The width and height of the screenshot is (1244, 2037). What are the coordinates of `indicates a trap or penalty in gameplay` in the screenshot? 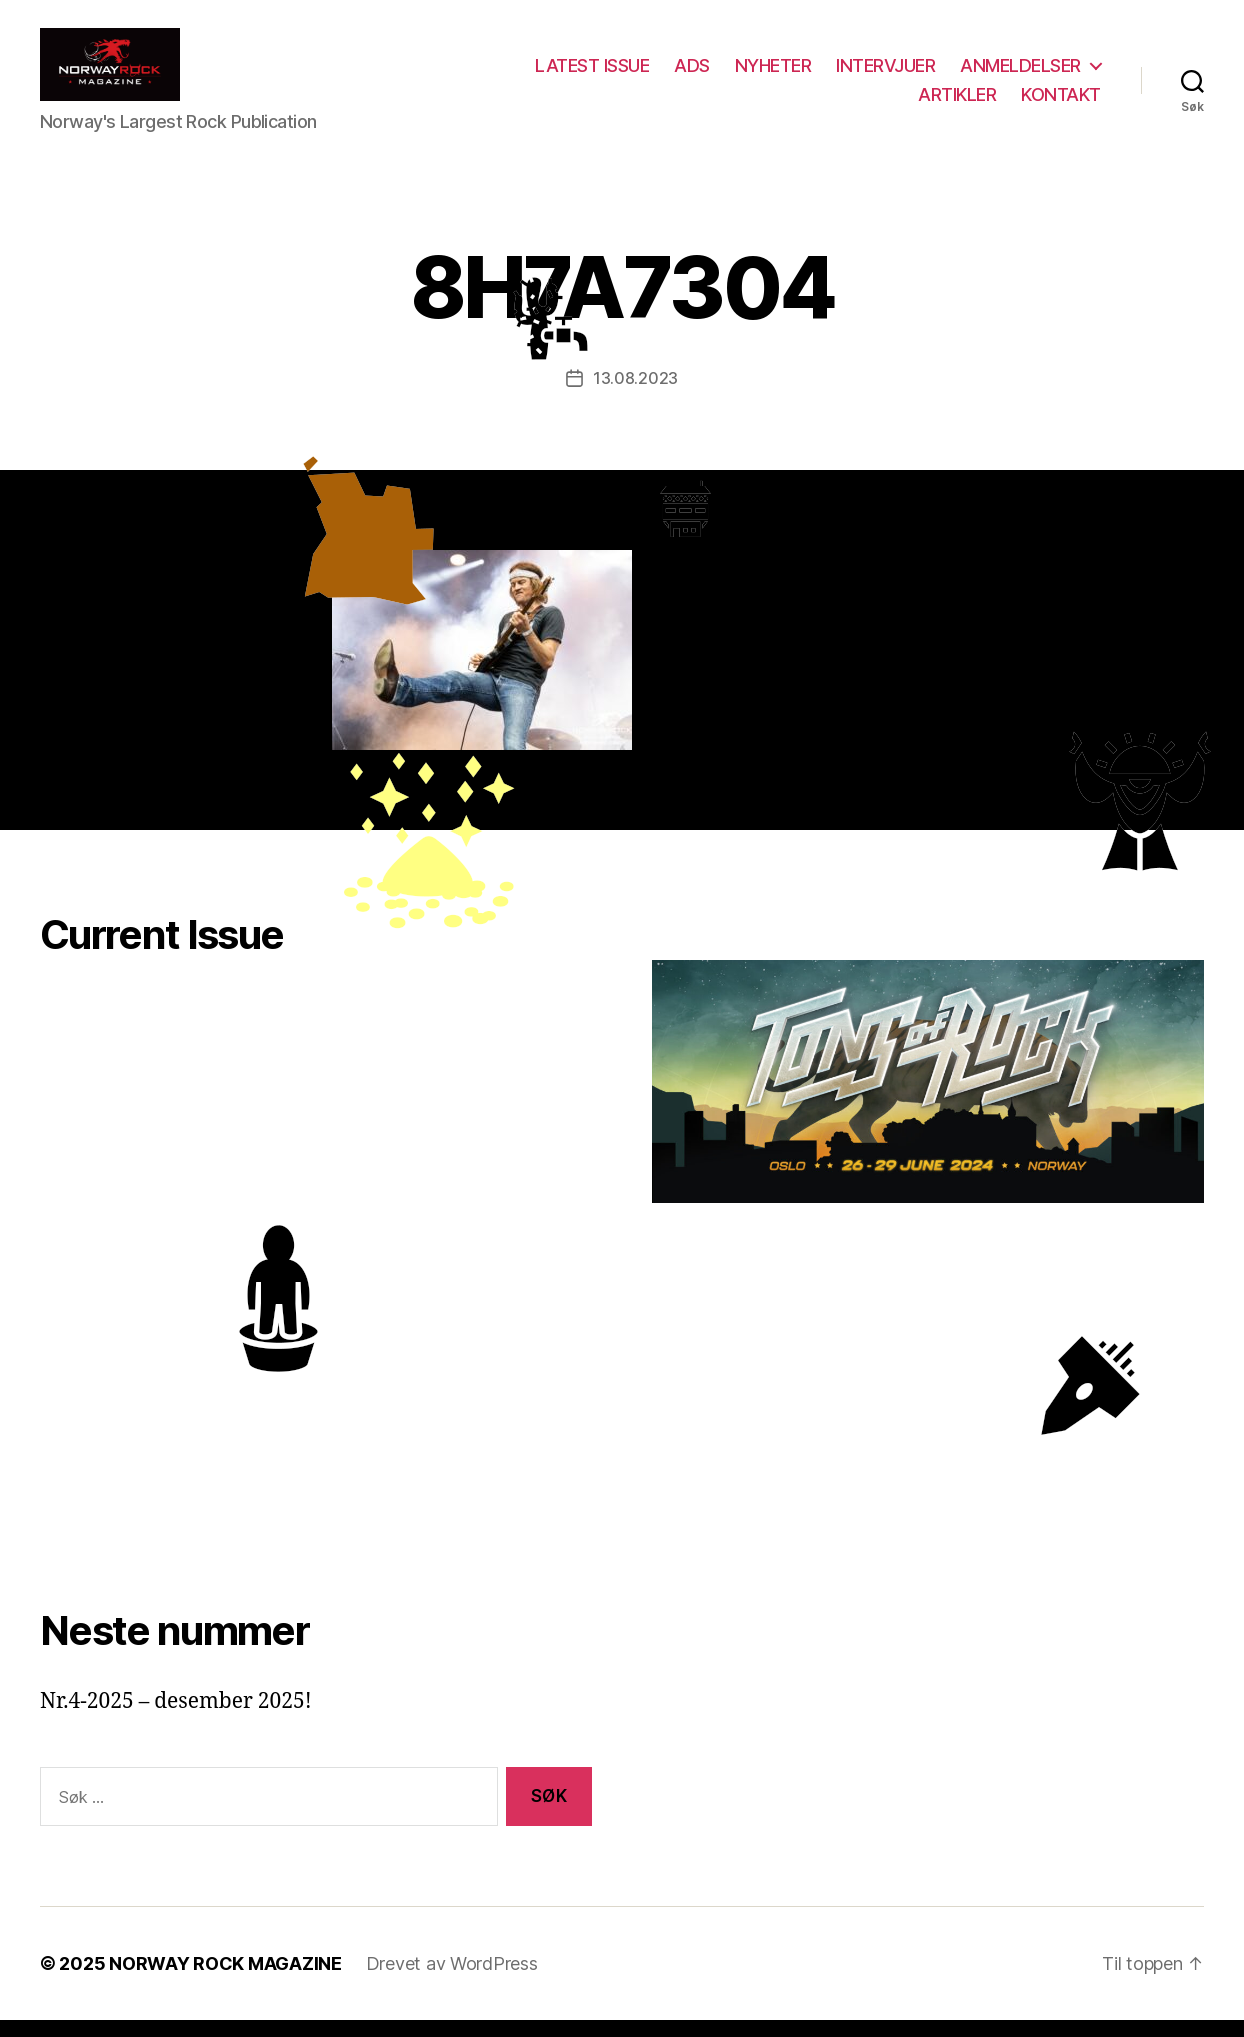 It's located at (278, 1298).